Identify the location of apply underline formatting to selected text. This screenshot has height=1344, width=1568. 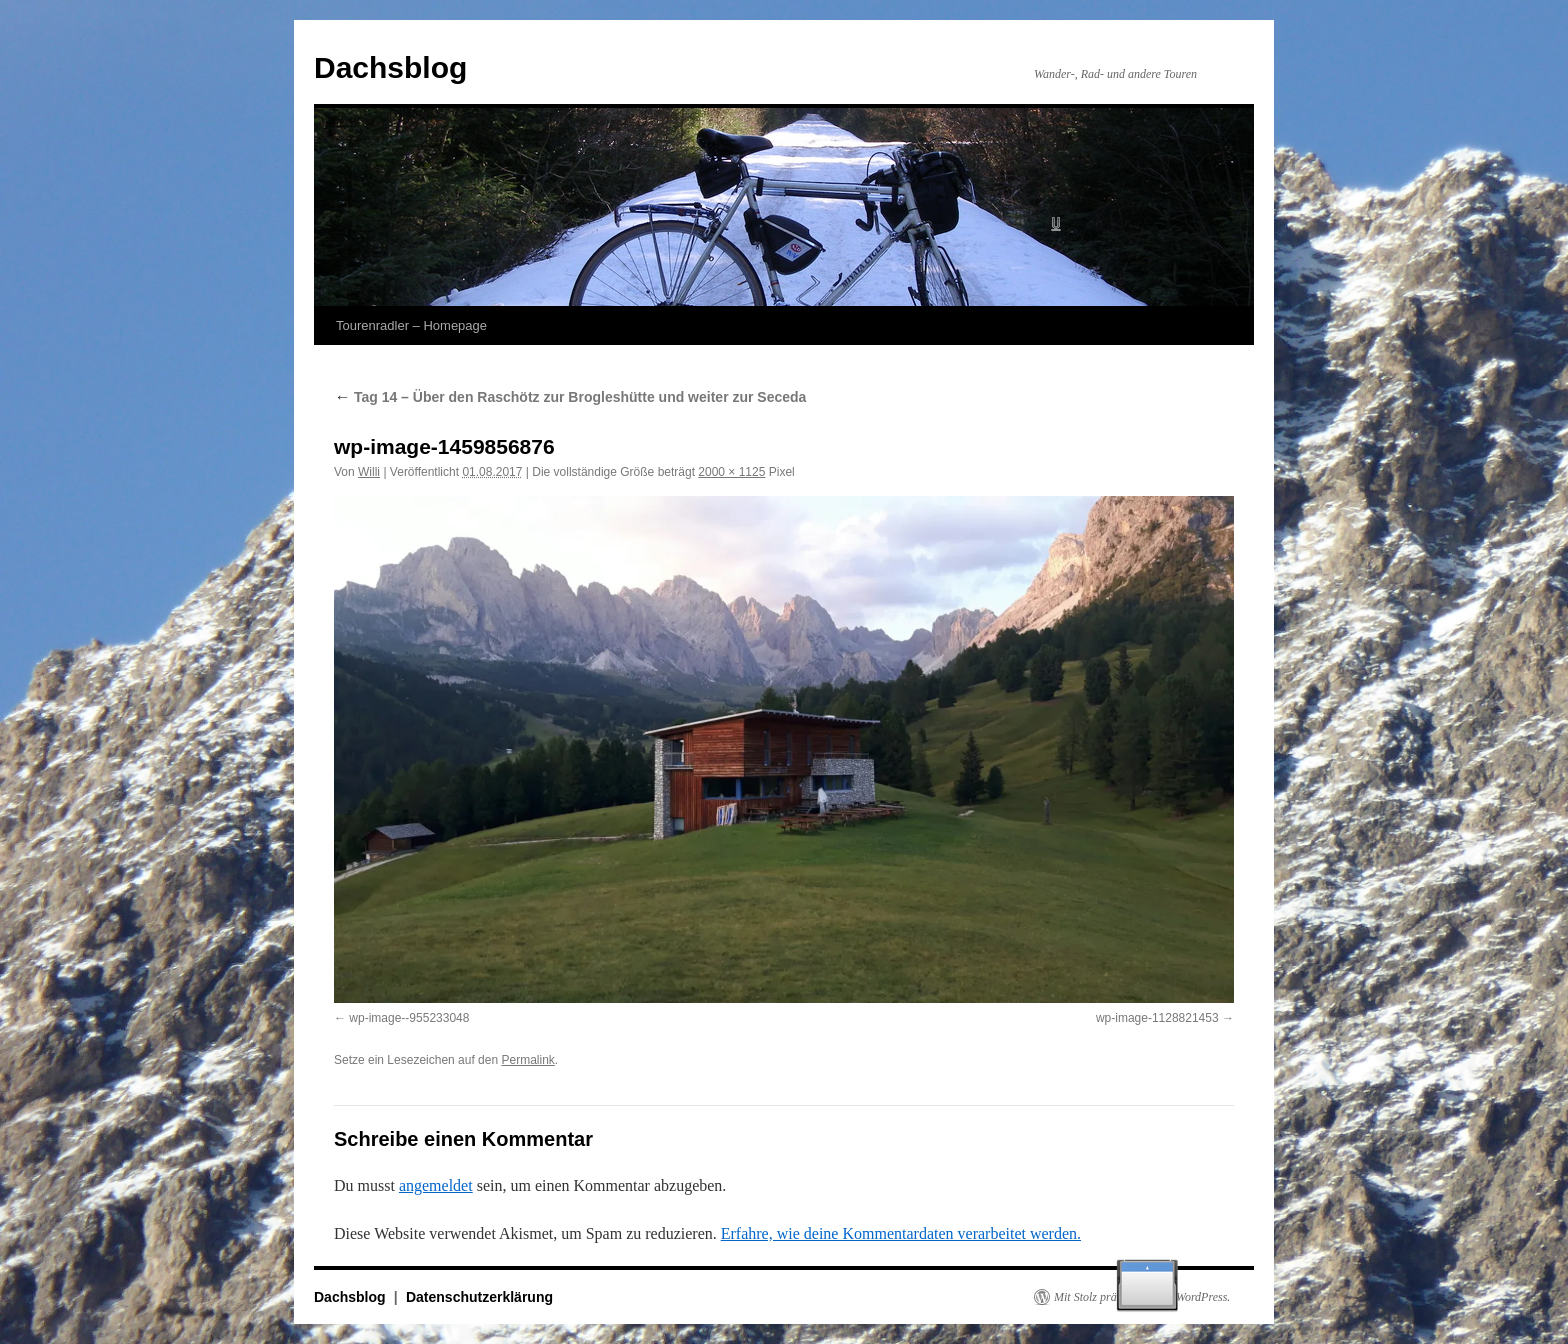
(1056, 224).